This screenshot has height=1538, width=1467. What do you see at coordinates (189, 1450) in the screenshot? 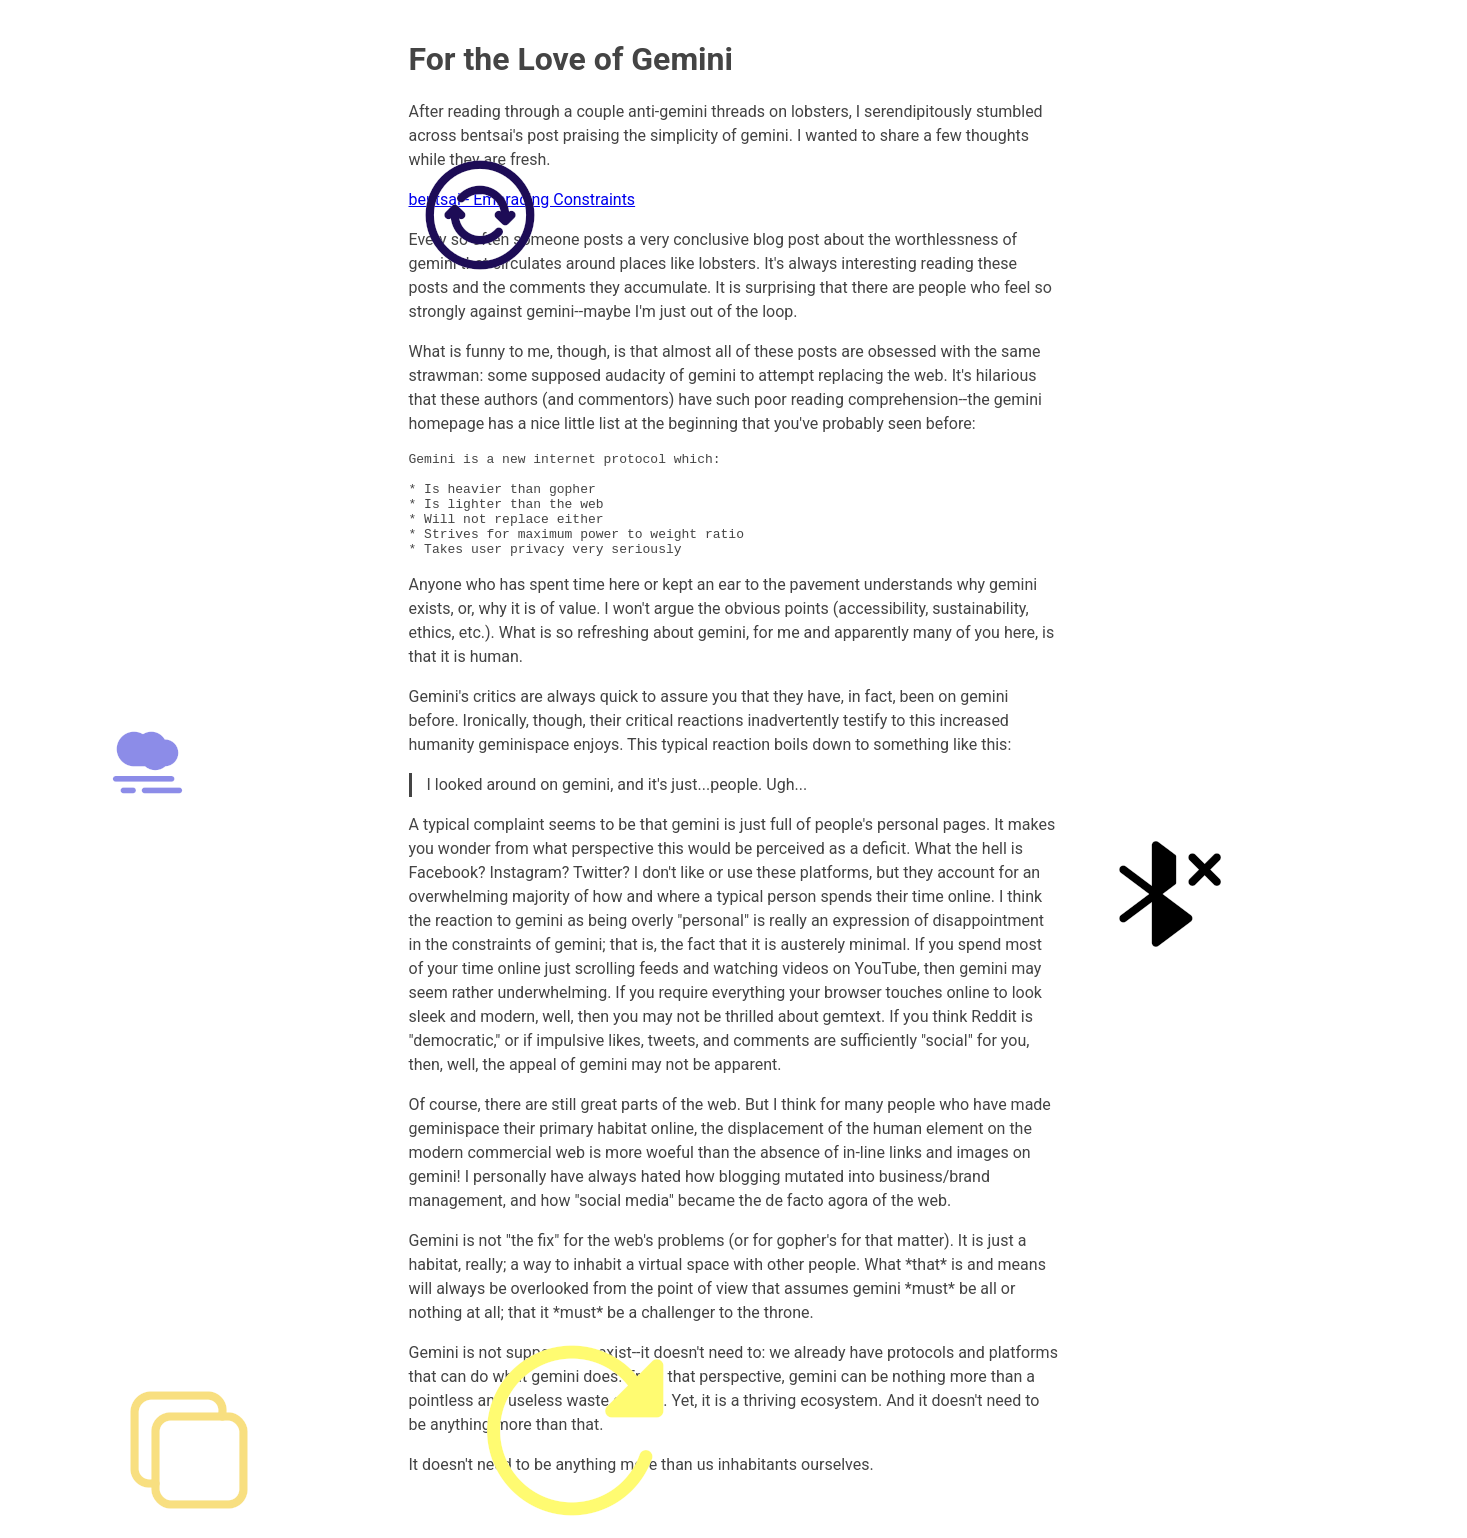
I see `copy to clipboard` at bounding box center [189, 1450].